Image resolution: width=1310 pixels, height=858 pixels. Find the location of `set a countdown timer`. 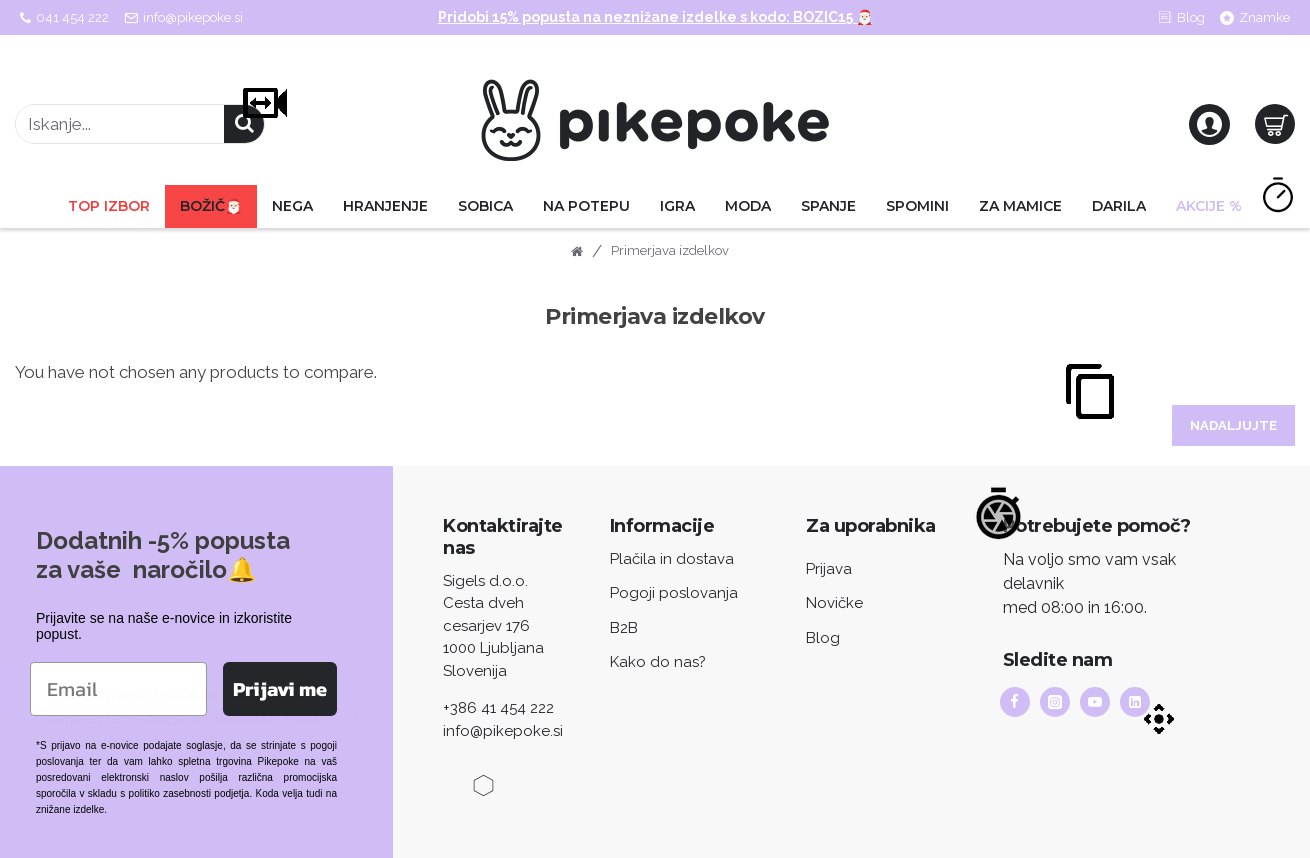

set a countdown timer is located at coordinates (1278, 196).